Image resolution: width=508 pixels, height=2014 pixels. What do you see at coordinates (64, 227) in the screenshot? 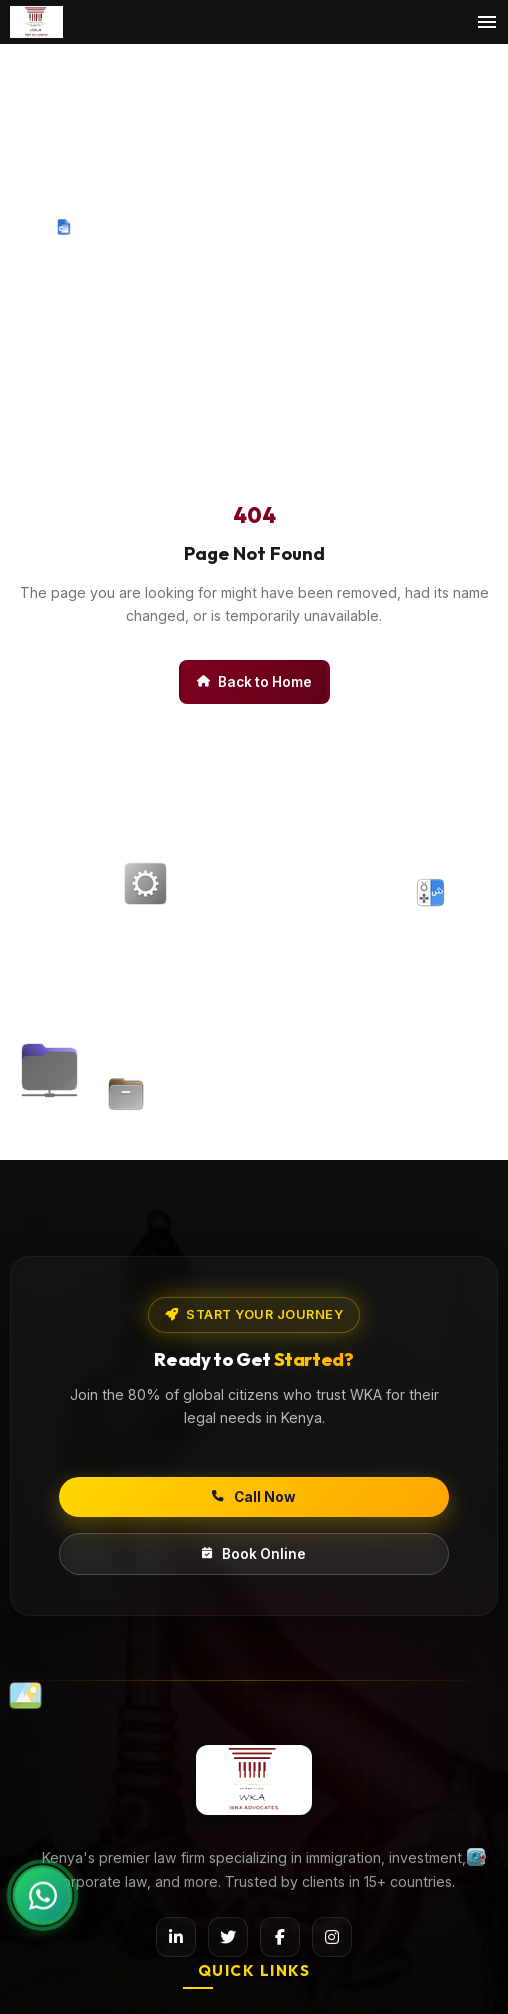
I see `microsoft word document file` at bounding box center [64, 227].